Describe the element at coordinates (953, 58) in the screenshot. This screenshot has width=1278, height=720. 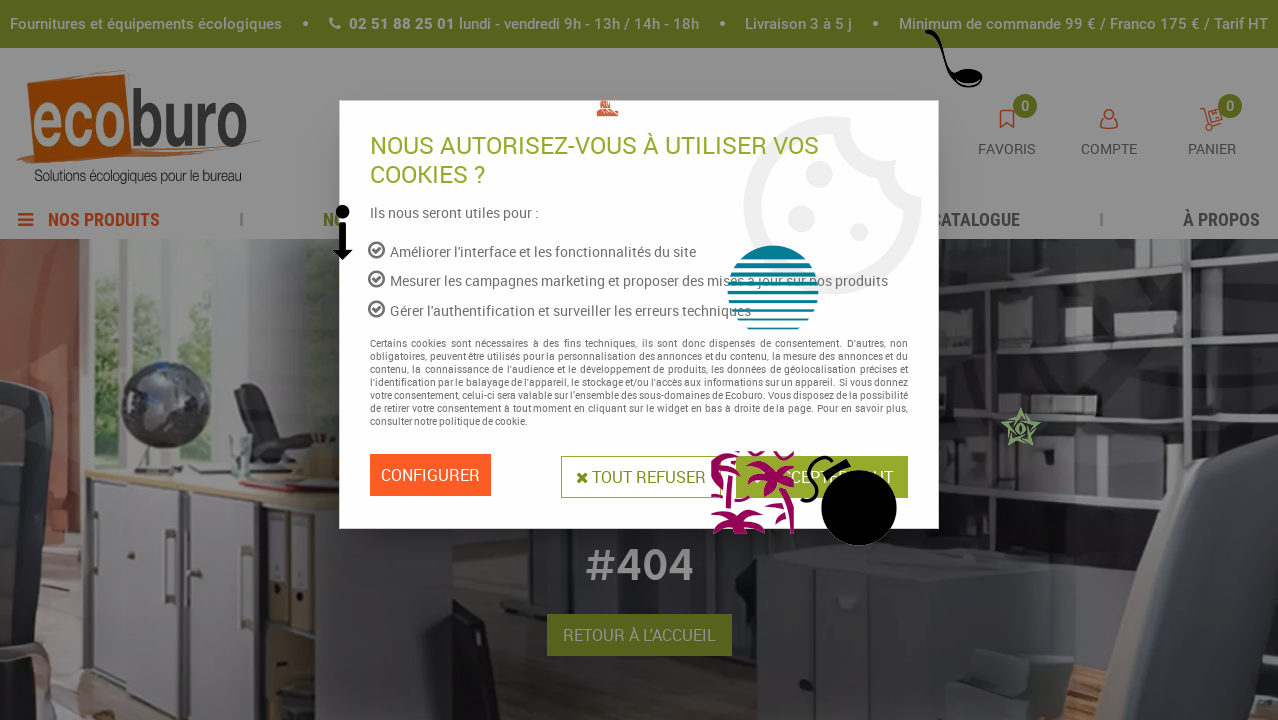
I see `select ladle tool in cooking game` at that location.